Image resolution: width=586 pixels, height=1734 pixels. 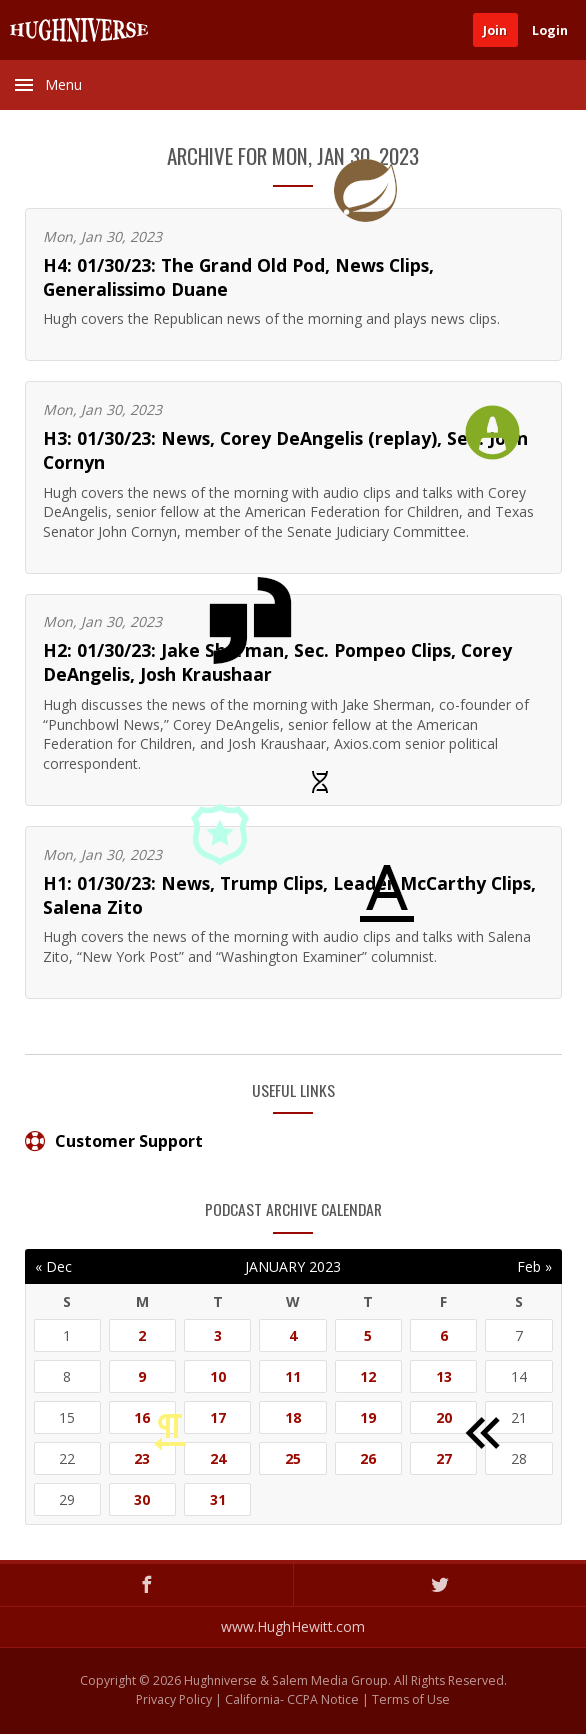 What do you see at coordinates (250, 620) in the screenshot?
I see `visit glassdoor website` at bounding box center [250, 620].